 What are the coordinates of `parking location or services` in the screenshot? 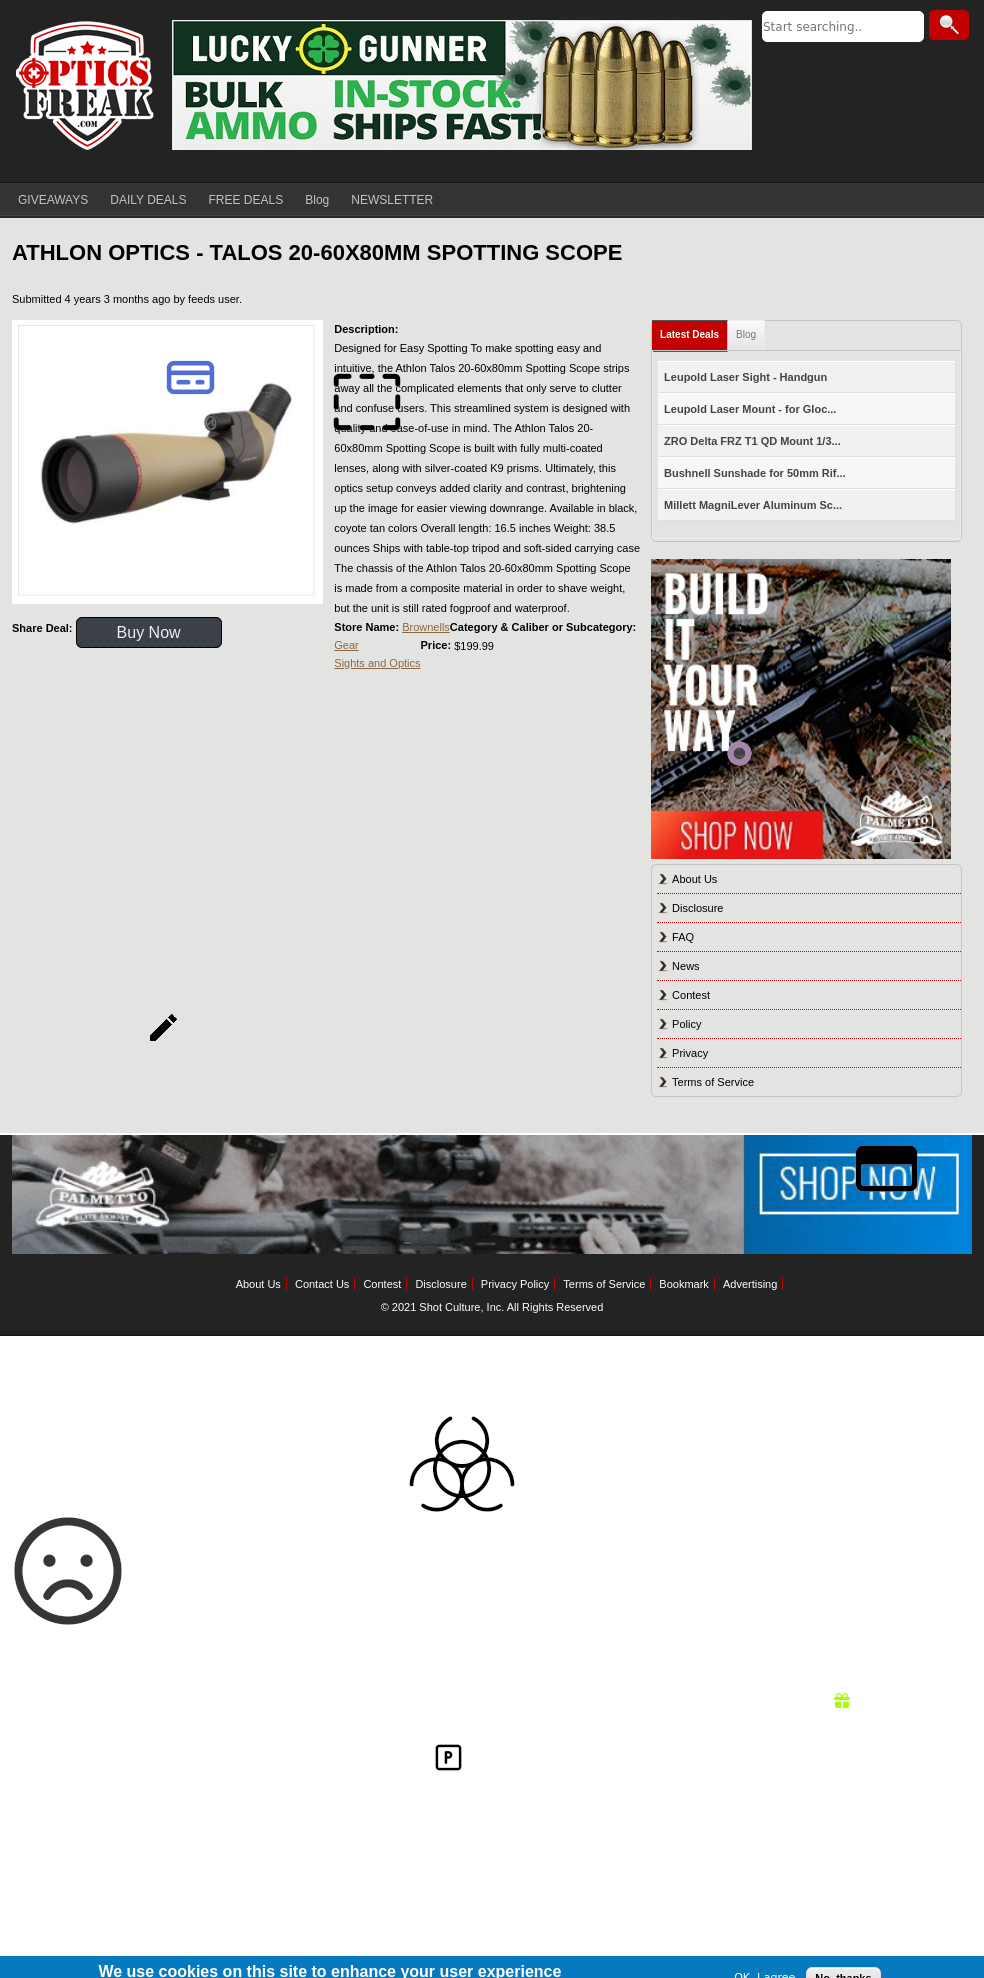 It's located at (448, 1757).